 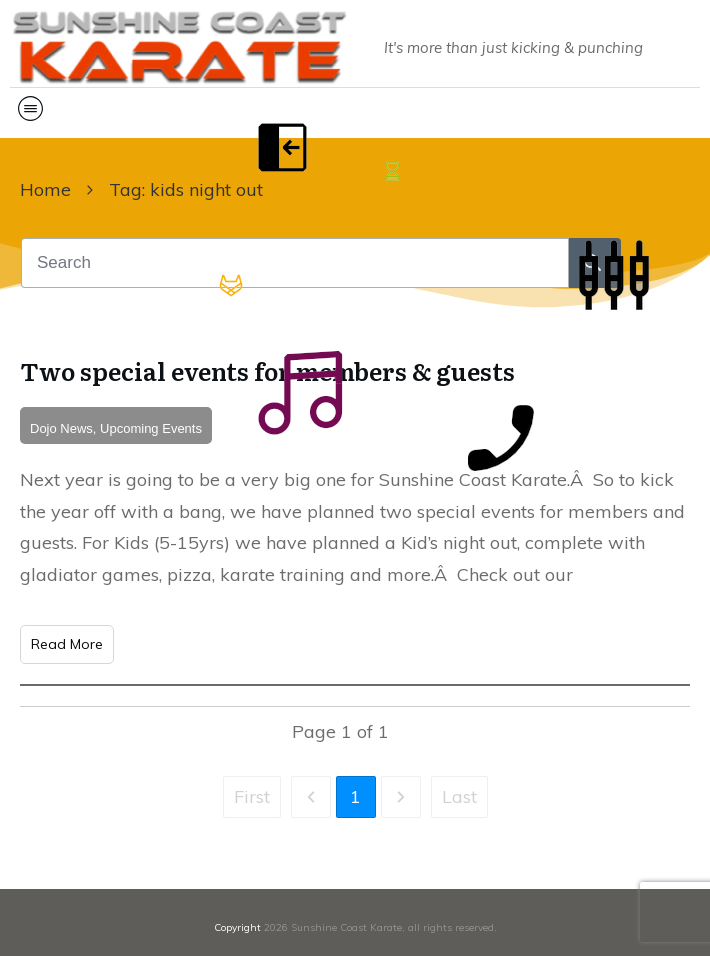 I want to click on indicates time is running low, so click(x=392, y=171).